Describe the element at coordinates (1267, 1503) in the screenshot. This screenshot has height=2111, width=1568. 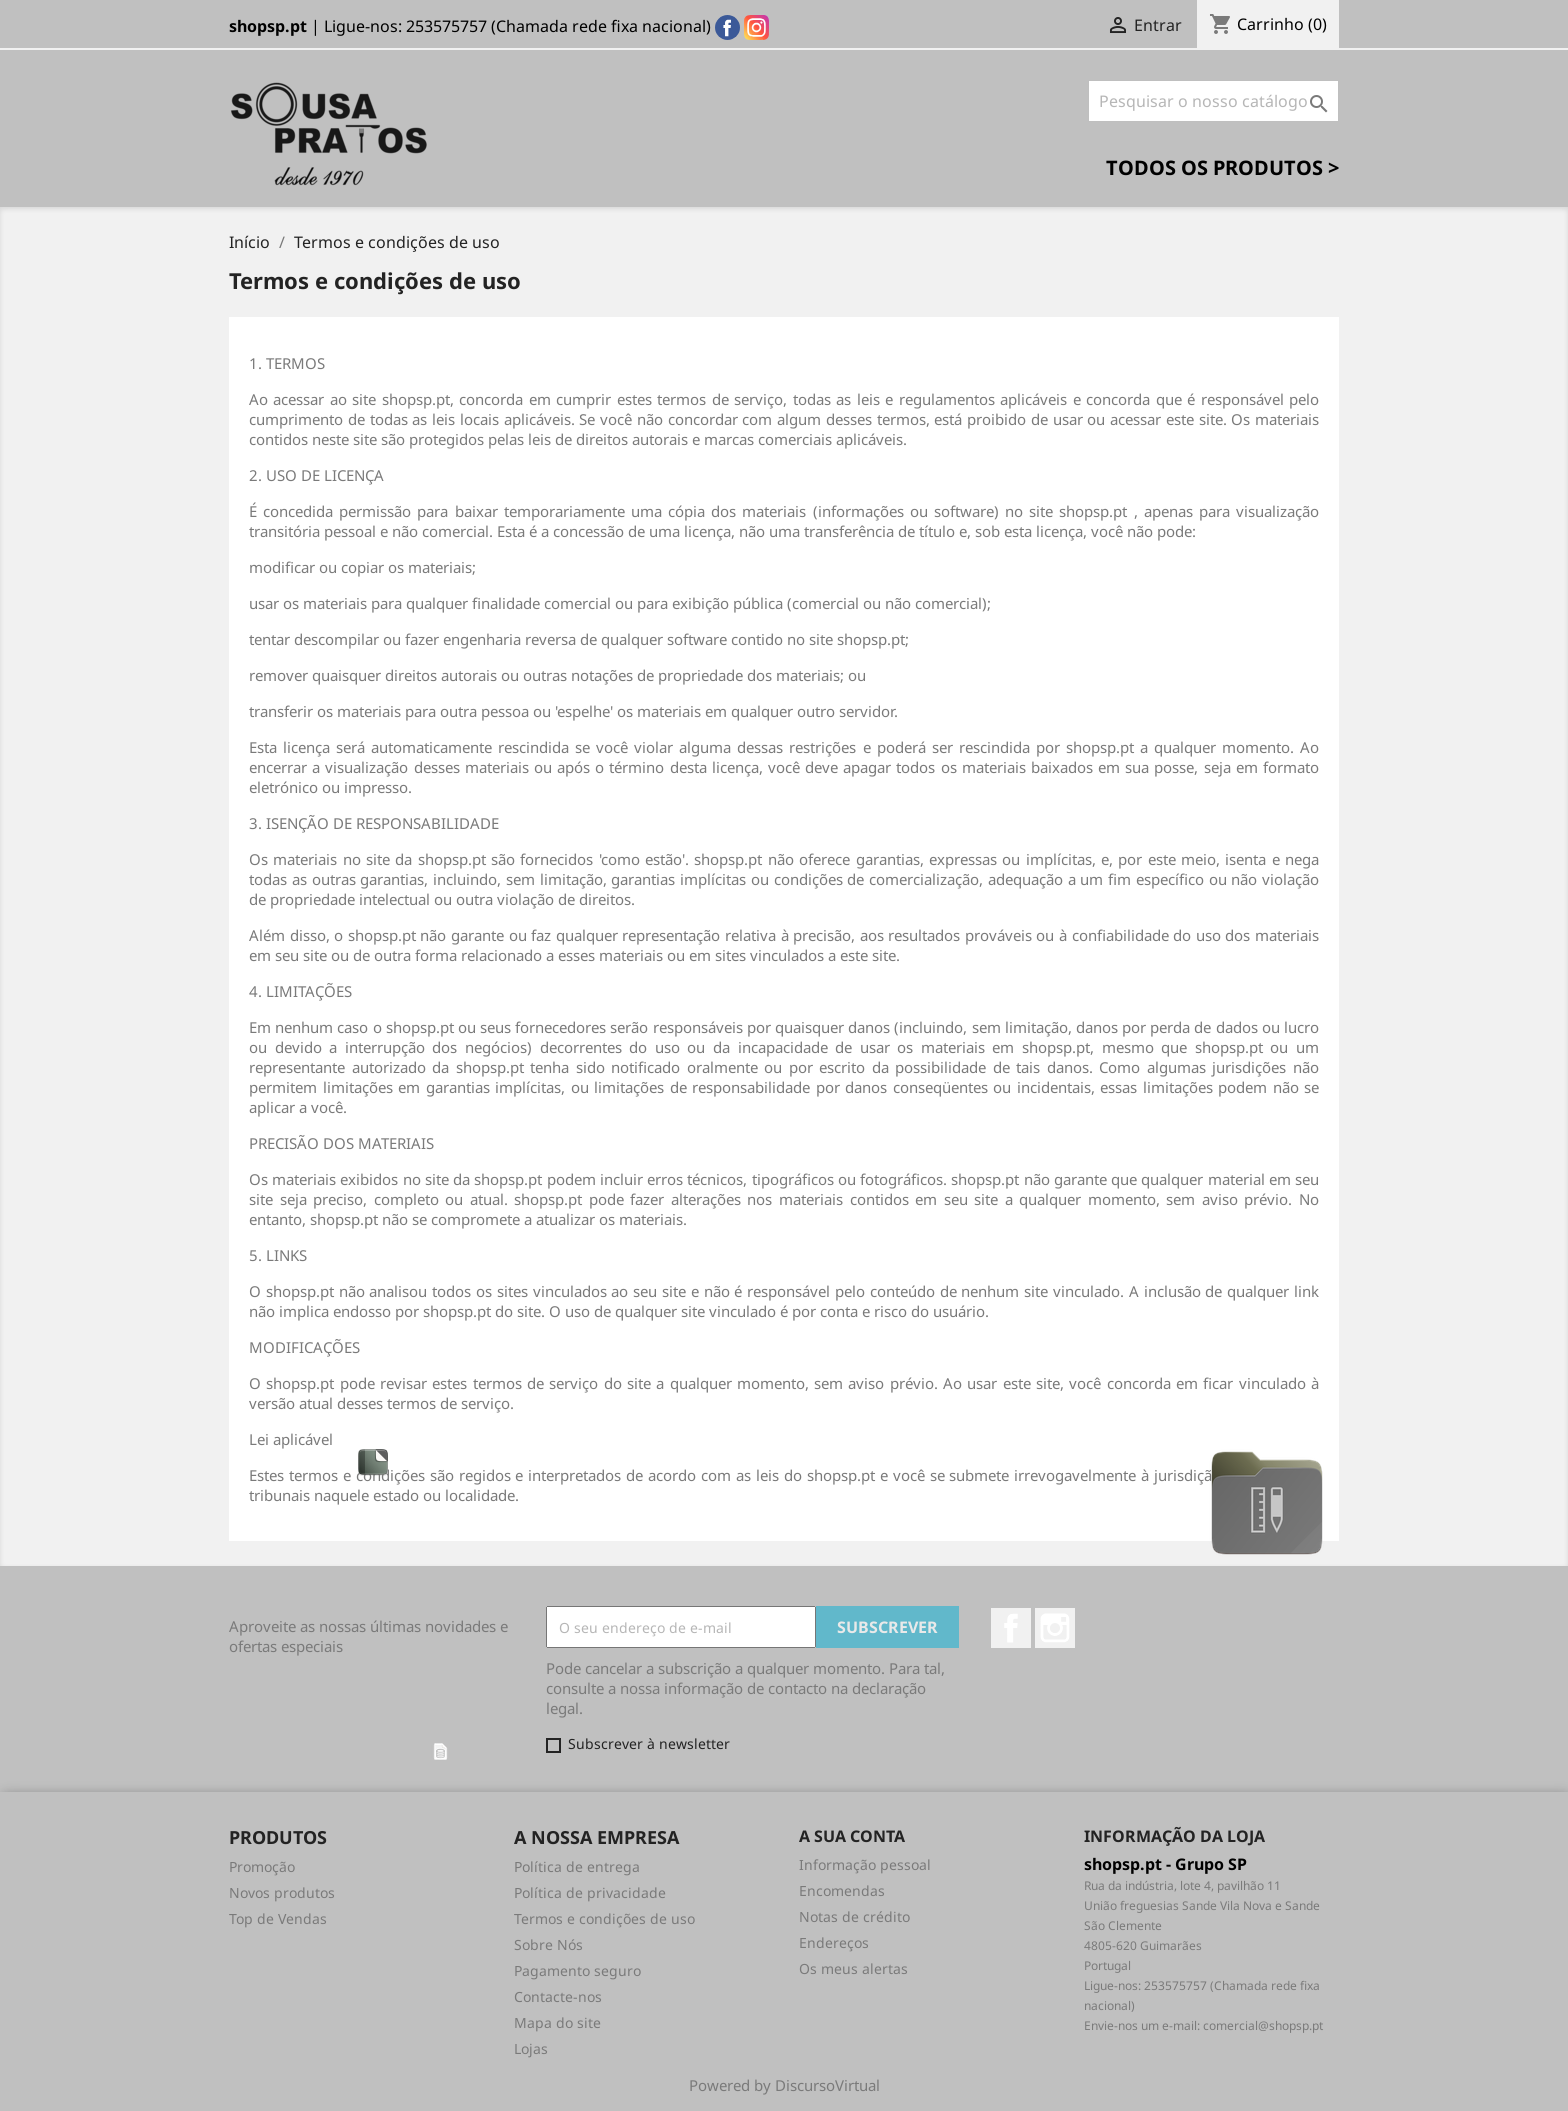
I see `access your templates folder` at that location.